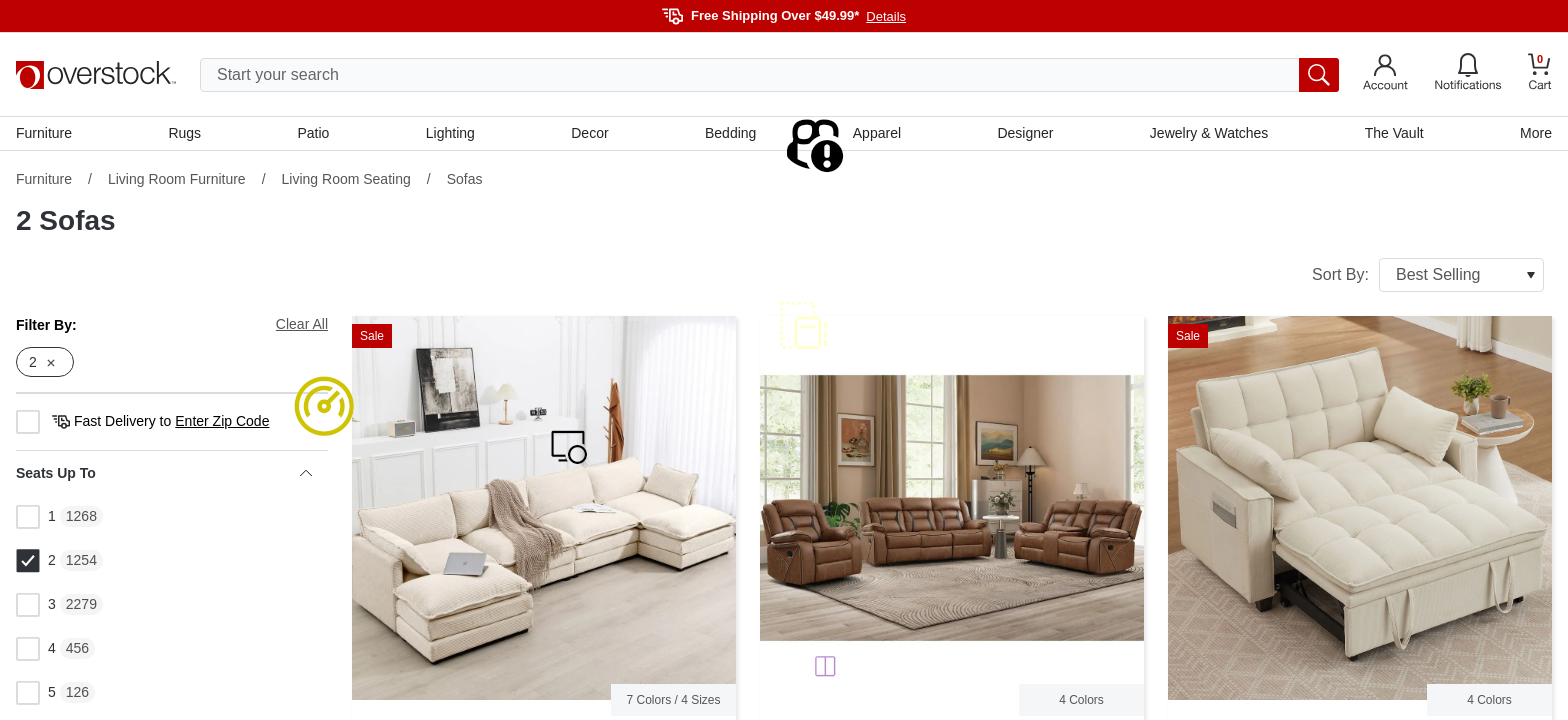  Describe the element at coordinates (568, 445) in the screenshot. I see `access virtual machine settings` at that location.